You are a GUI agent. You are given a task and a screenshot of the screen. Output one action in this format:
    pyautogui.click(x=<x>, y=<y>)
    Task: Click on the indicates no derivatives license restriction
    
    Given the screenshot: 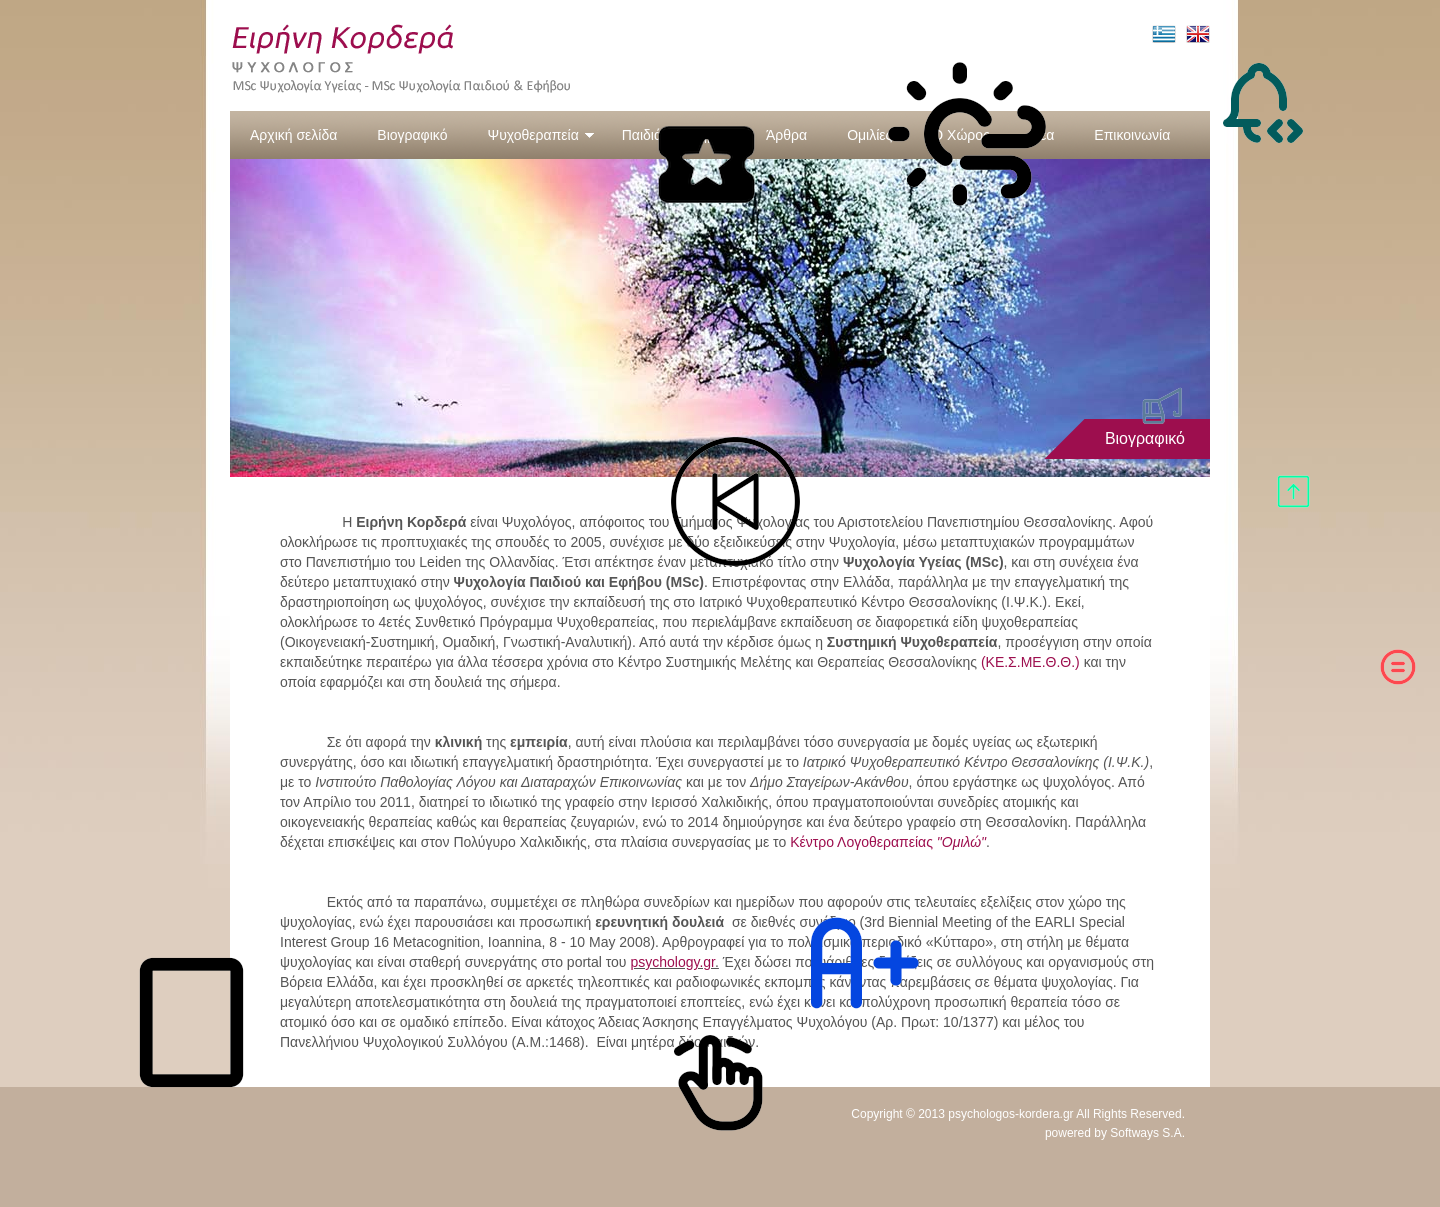 What is the action you would take?
    pyautogui.click(x=1398, y=667)
    